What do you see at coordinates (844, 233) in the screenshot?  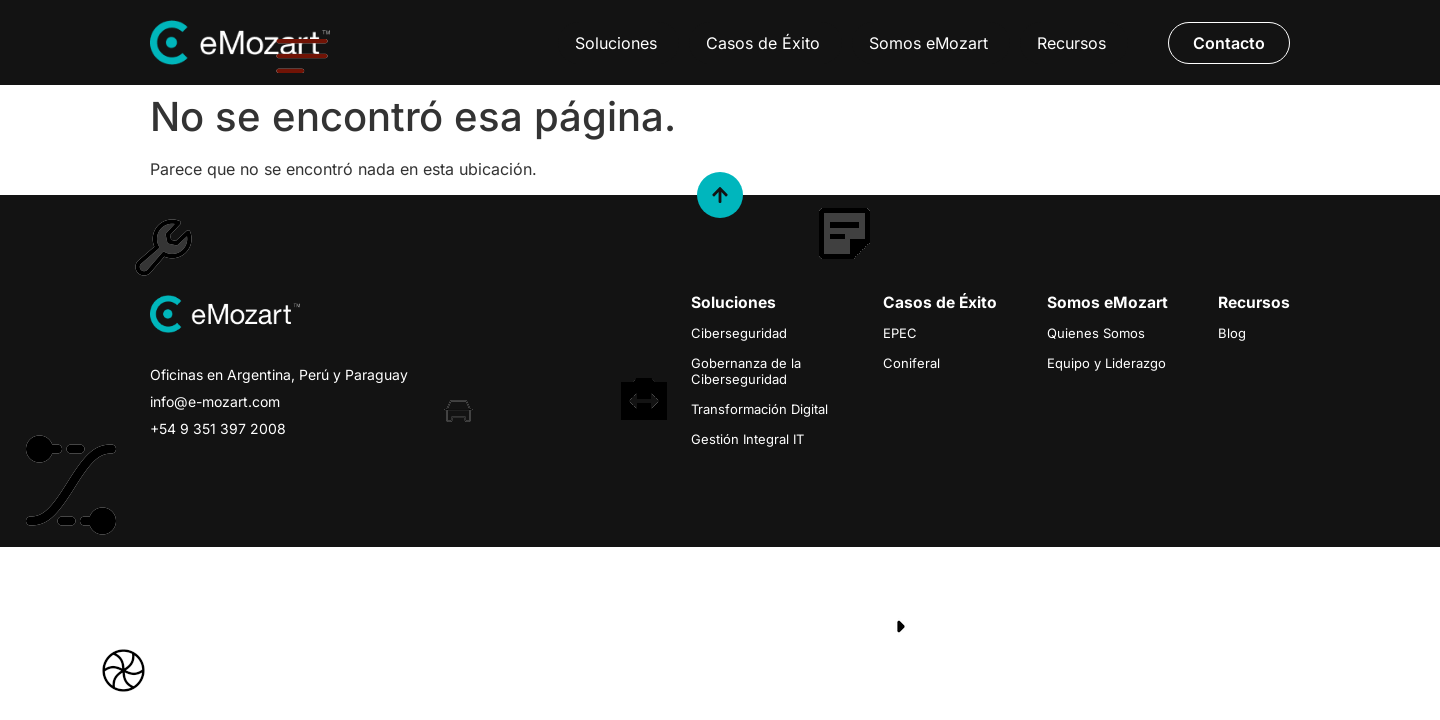 I see `create a new sticky note` at bounding box center [844, 233].